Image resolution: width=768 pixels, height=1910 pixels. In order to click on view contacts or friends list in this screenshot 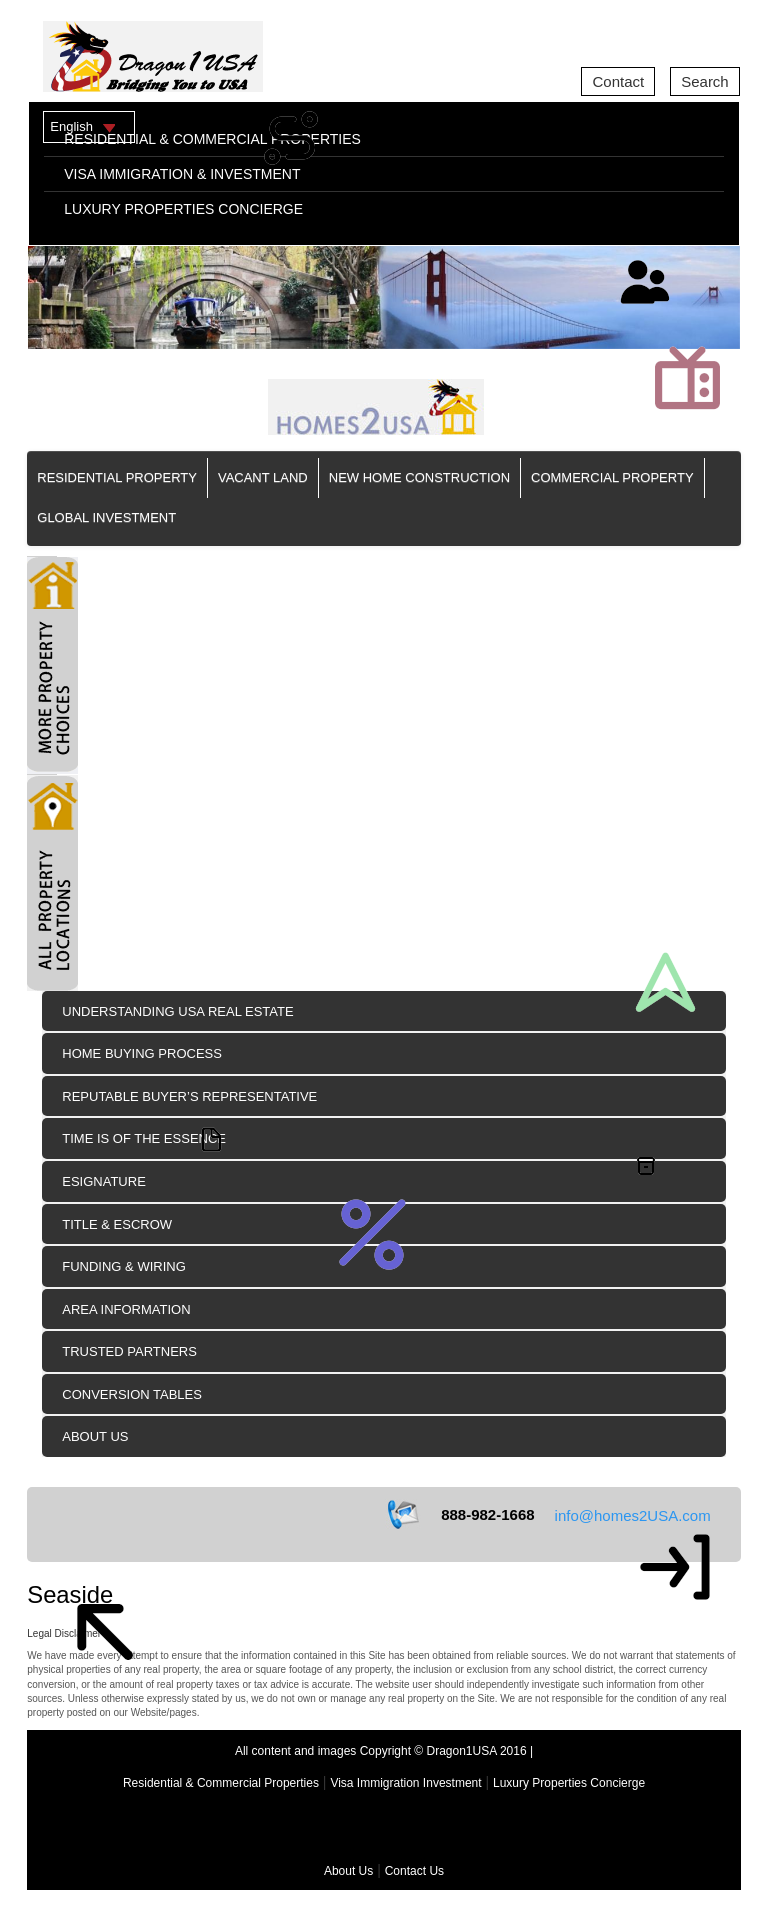, I will do `click(645, 282)`.